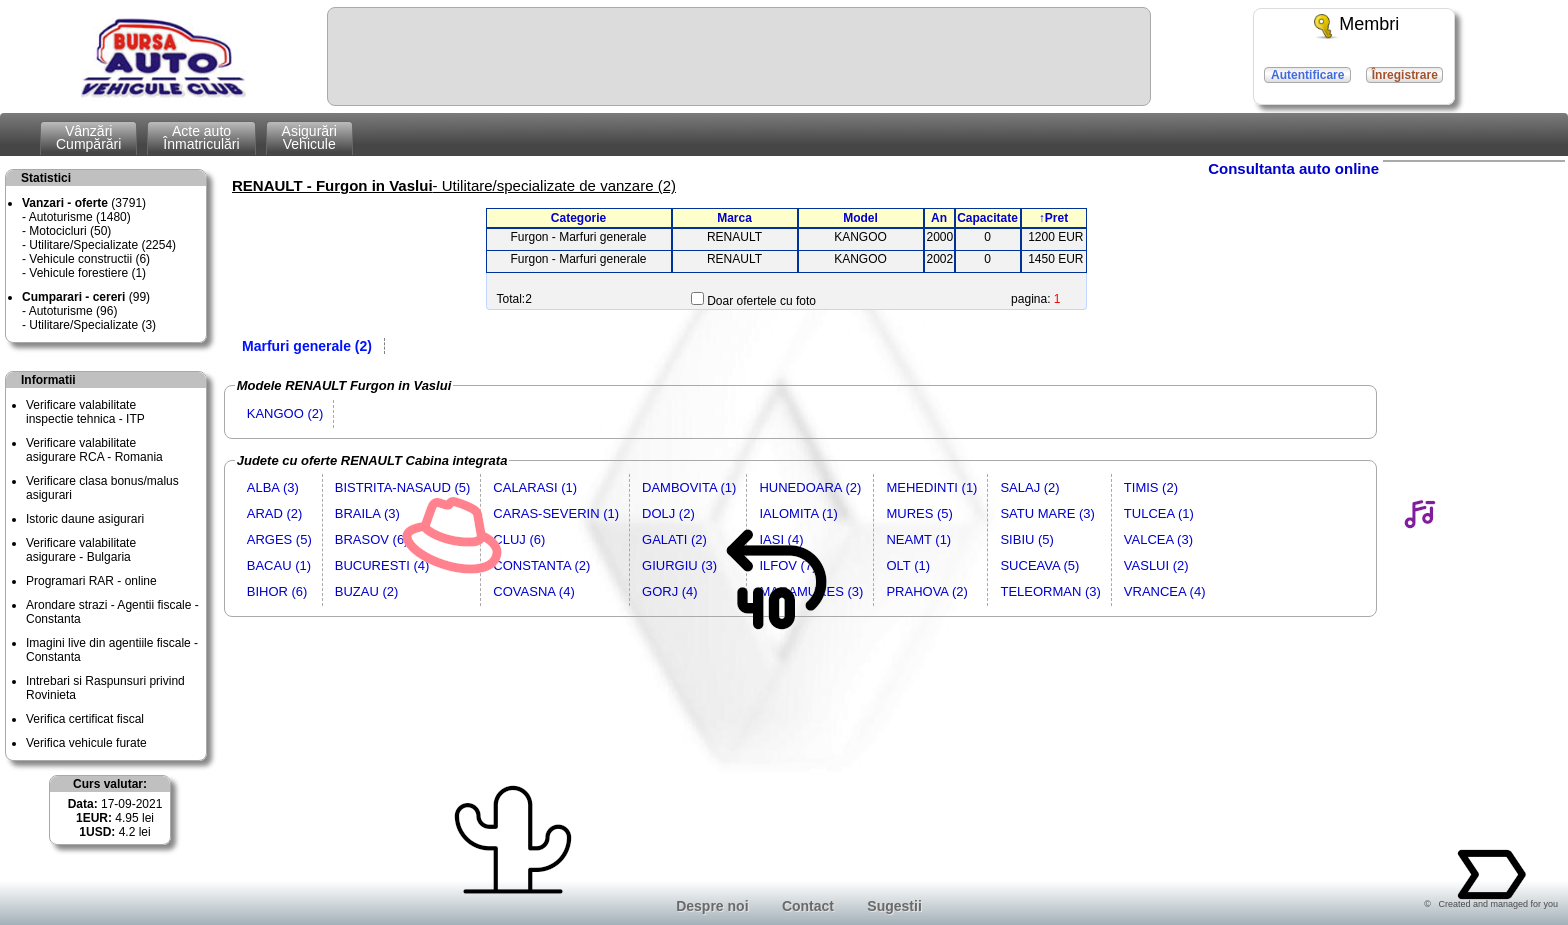 Image resolution: width=1568 pixels, height=925 pixels. What do you see at coordinates (513, 844) in the screenshot?
I see `indicates desert or arid climate theme` at bounding box center [513, 844].